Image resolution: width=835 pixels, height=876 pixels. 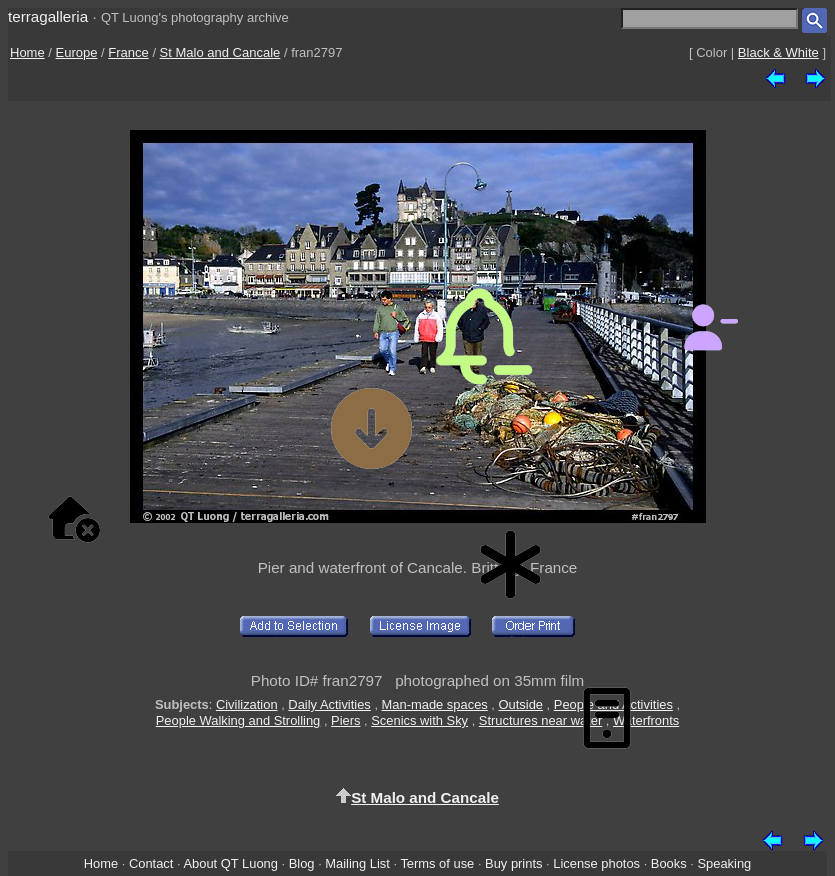 I want to click on indicates a required field in a form, so click(x=510, y=564).